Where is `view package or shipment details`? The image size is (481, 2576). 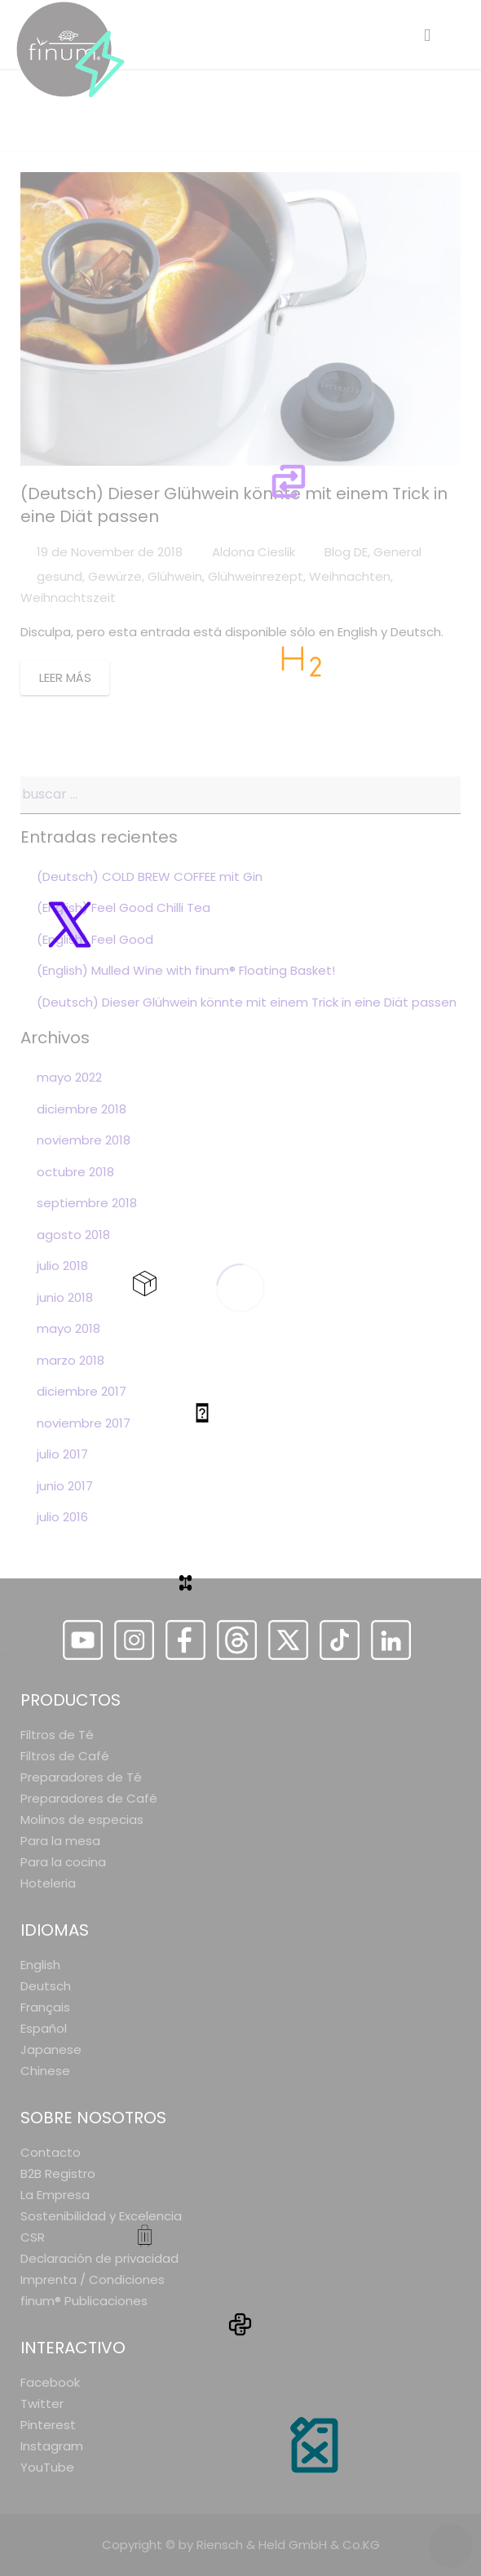
view package or shipment details is located at coordinates (144, 1283).